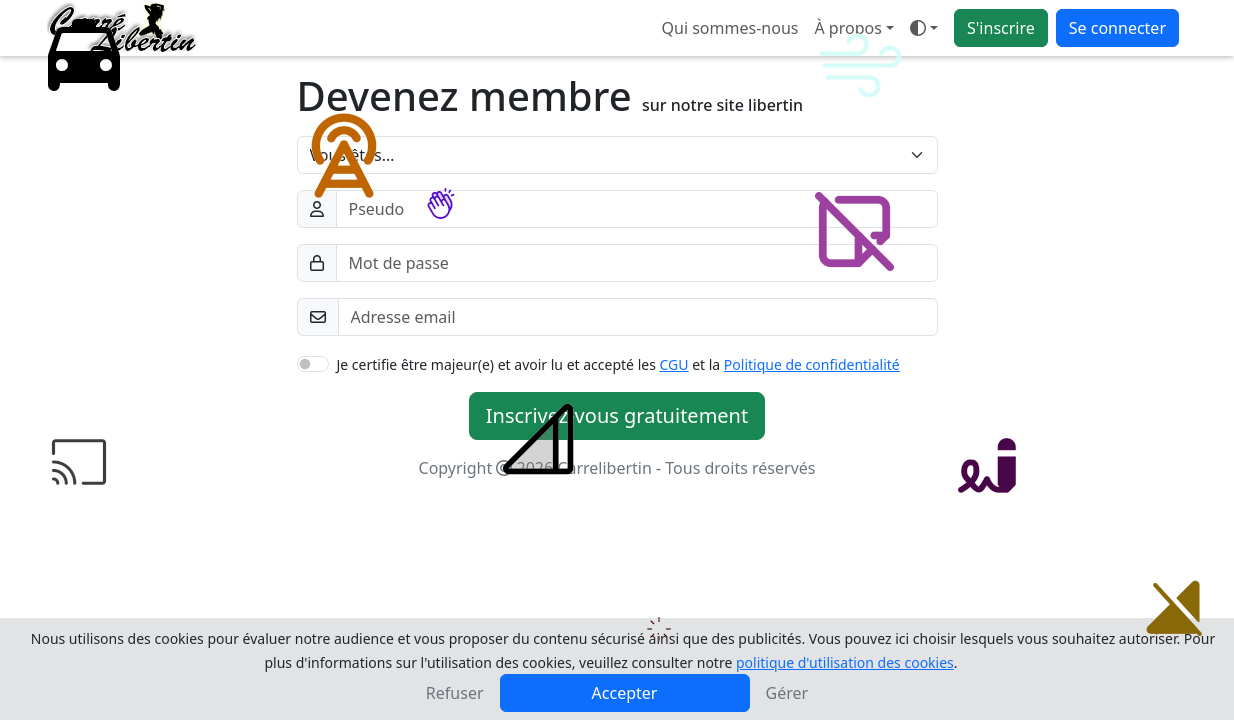 This screenshot has width=1234, height=720. What do you see at coordinates (79, 462) in the screenshot?
I see `cast your screen to another device` at bounding box center [79, 462].